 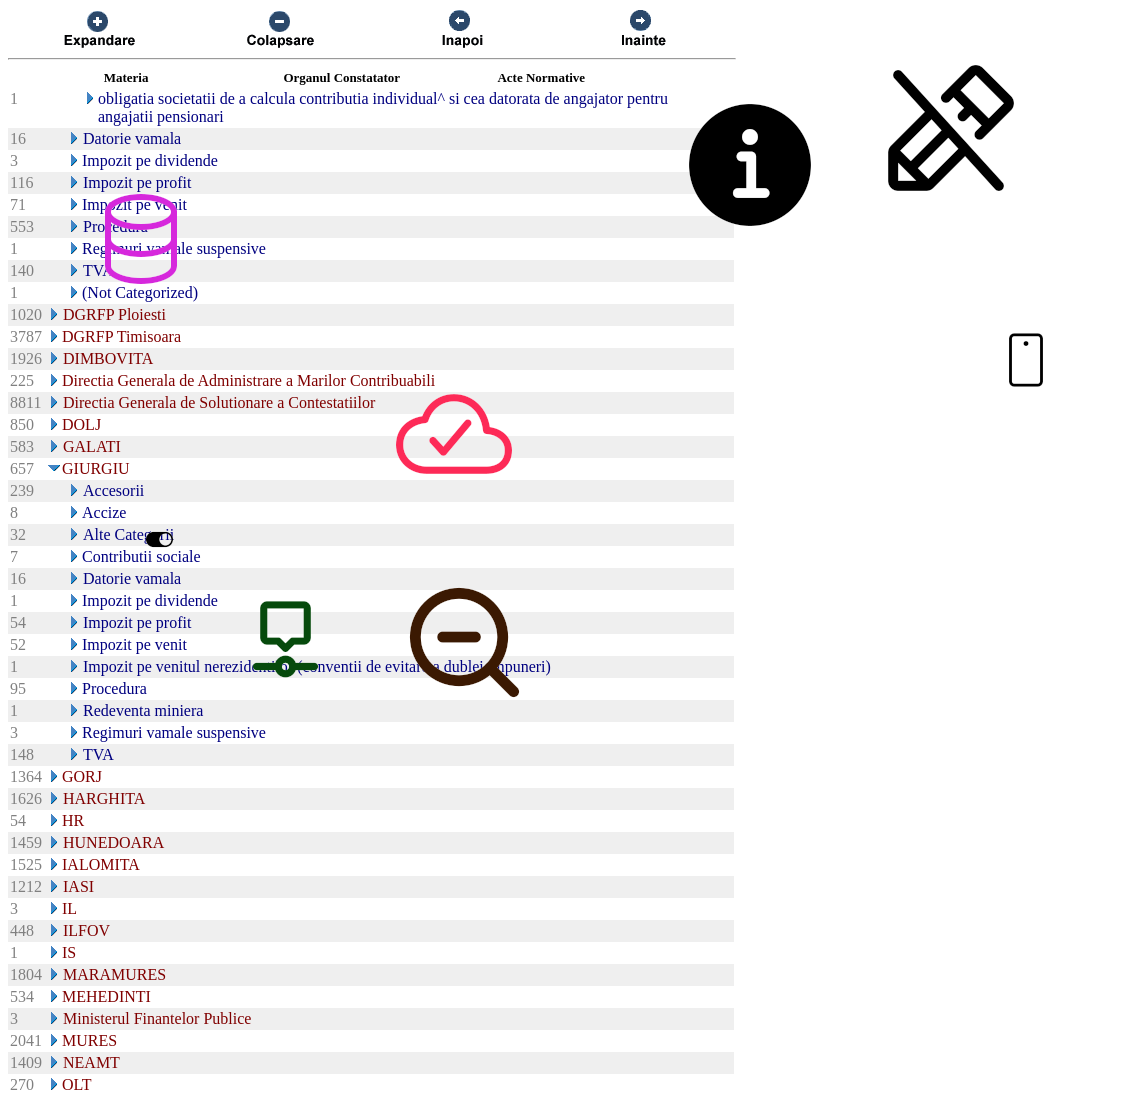 I want to click on toggle a setting on or off, so click(x=159, y=539).